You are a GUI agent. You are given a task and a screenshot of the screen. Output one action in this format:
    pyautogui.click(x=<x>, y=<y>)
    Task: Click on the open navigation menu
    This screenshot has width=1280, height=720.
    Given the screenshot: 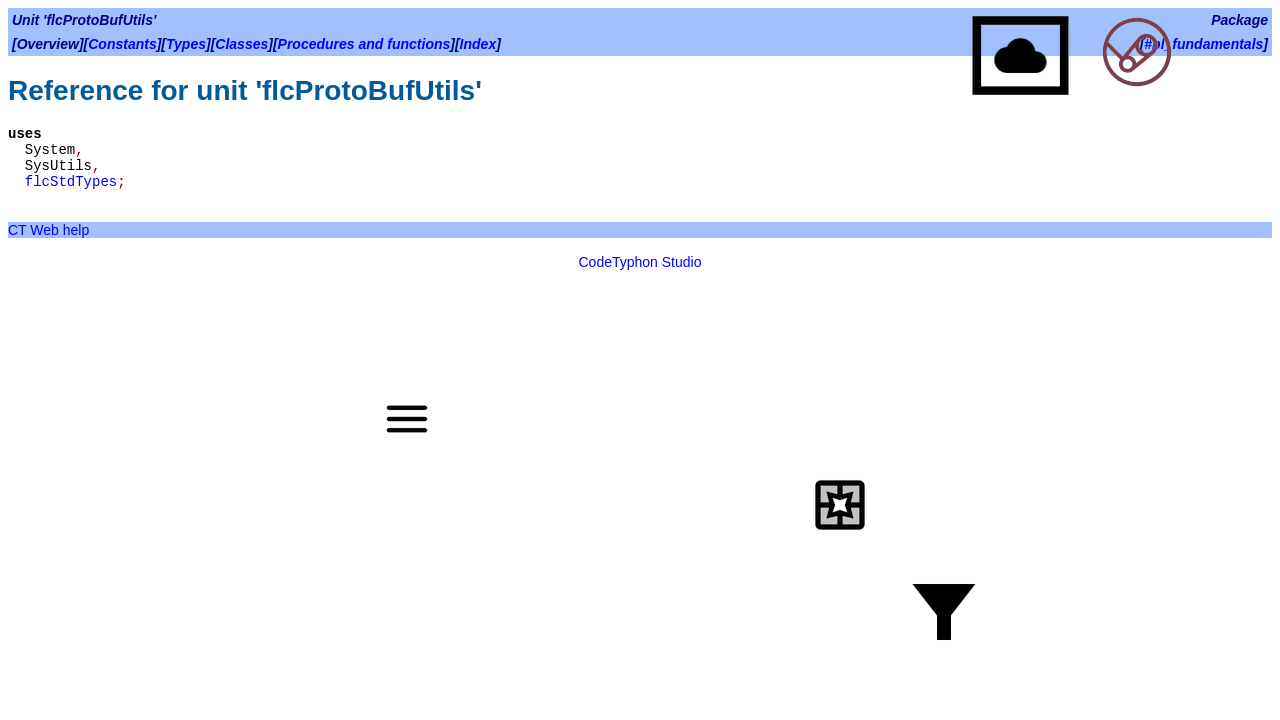 What is the action you would take?
    pyautogui.click(x=407, y=419)
    